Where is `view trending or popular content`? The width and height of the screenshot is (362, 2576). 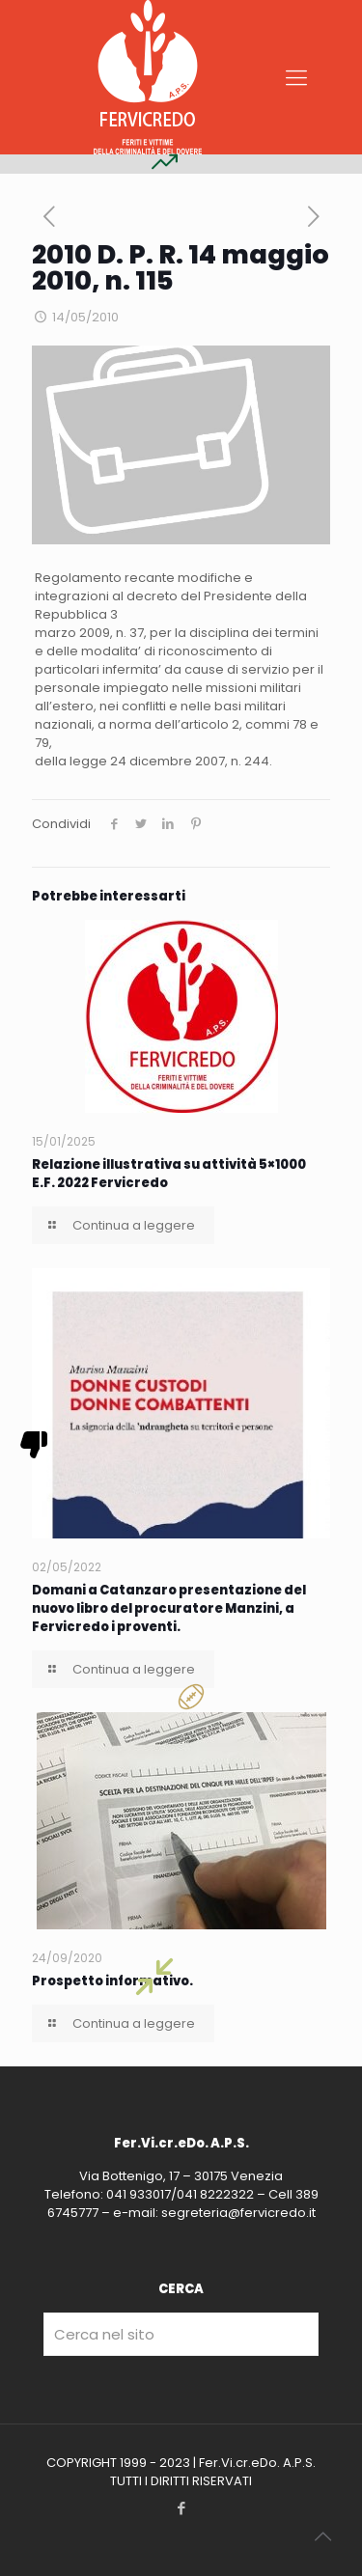 view trending or popular content is located at coordinates (164, 161).